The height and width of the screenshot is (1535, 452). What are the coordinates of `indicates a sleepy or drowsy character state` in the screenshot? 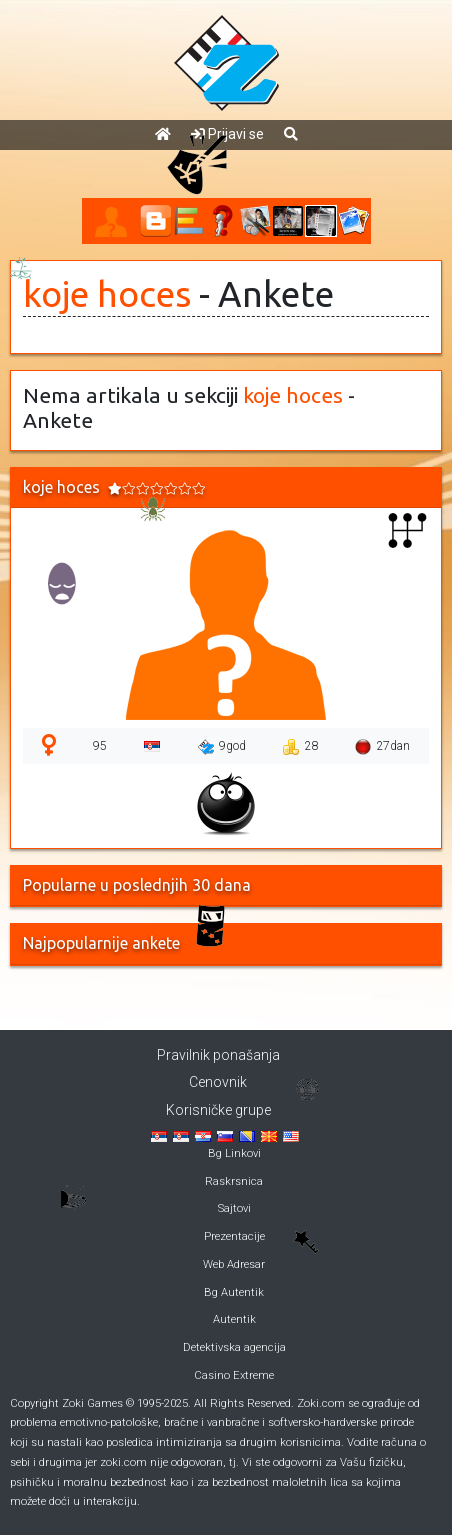 It's located at (62, 583).